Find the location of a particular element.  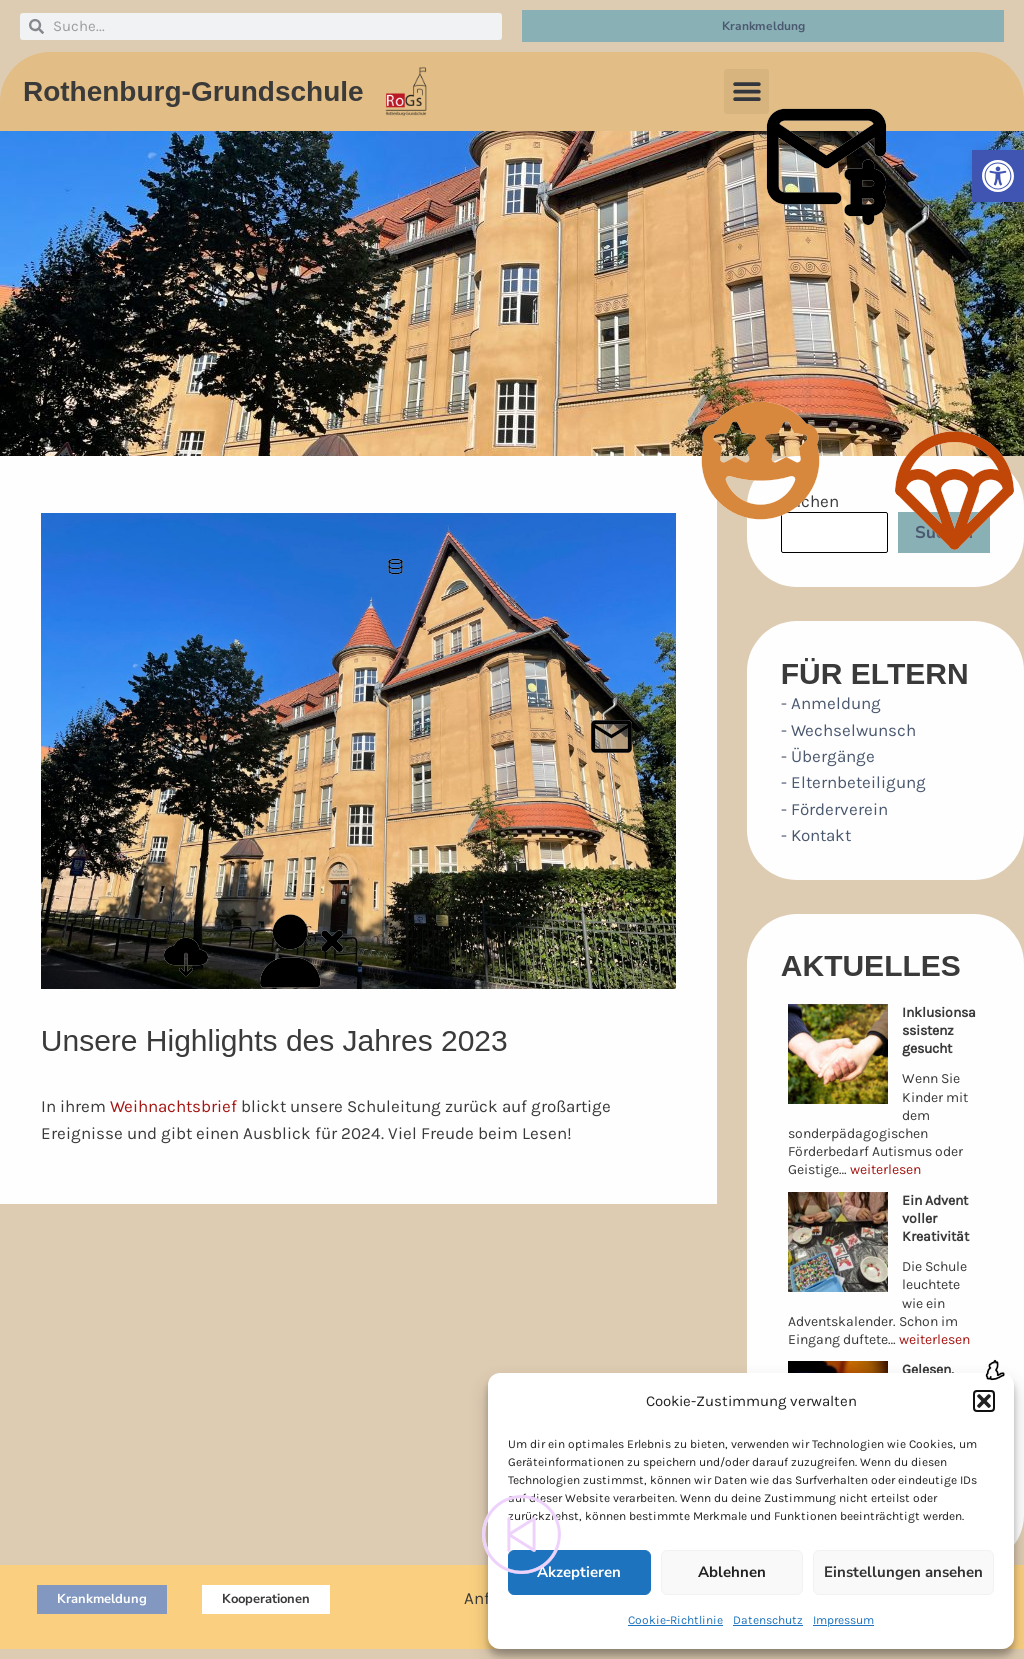

access emergency or backup support options is located at coordinates (954, 490).